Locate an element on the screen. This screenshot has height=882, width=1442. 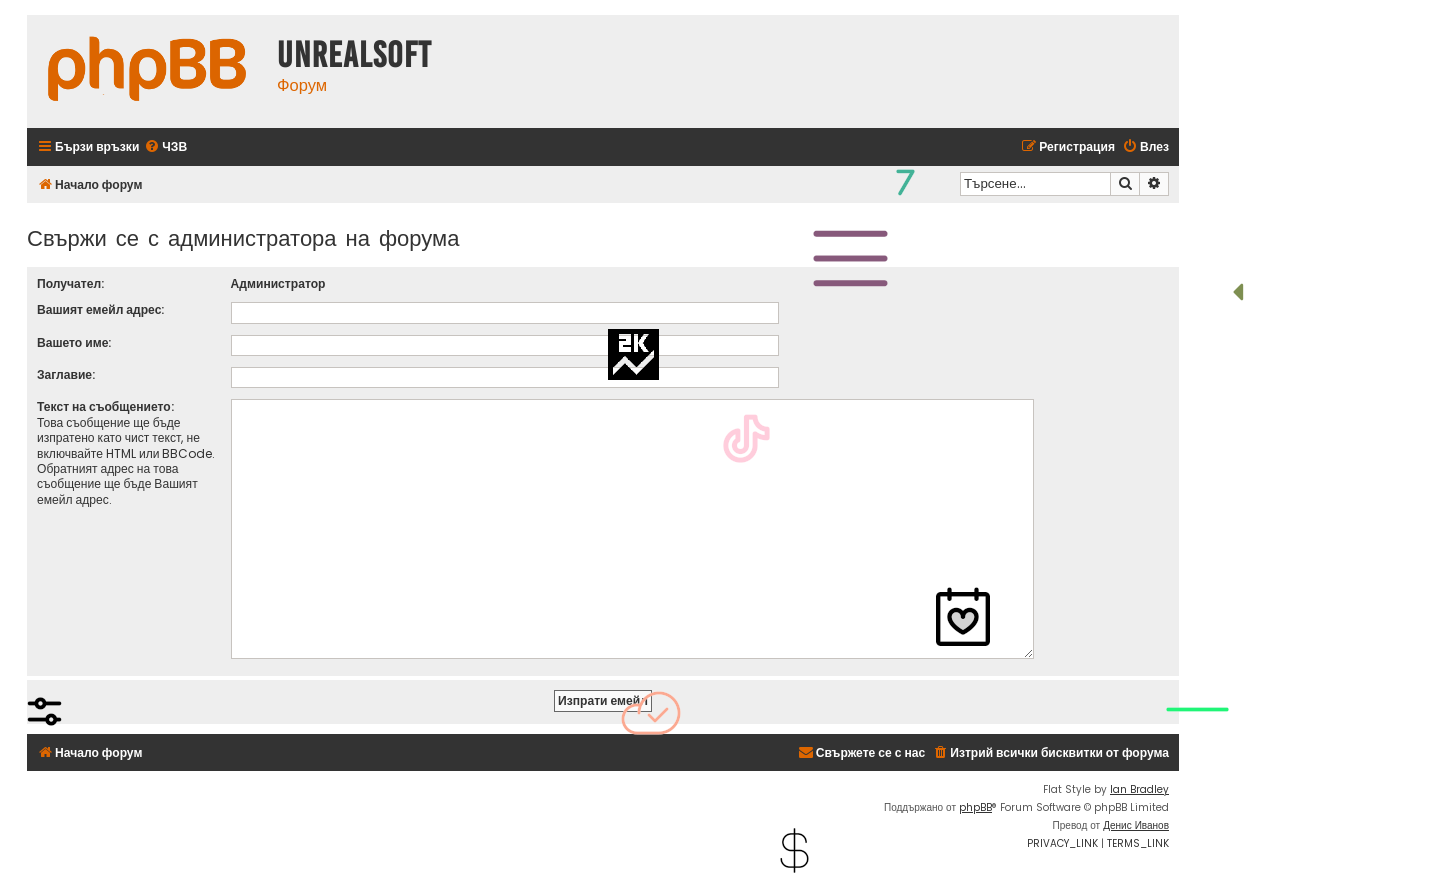
open TikTok app is located at coordinates (746, 439).